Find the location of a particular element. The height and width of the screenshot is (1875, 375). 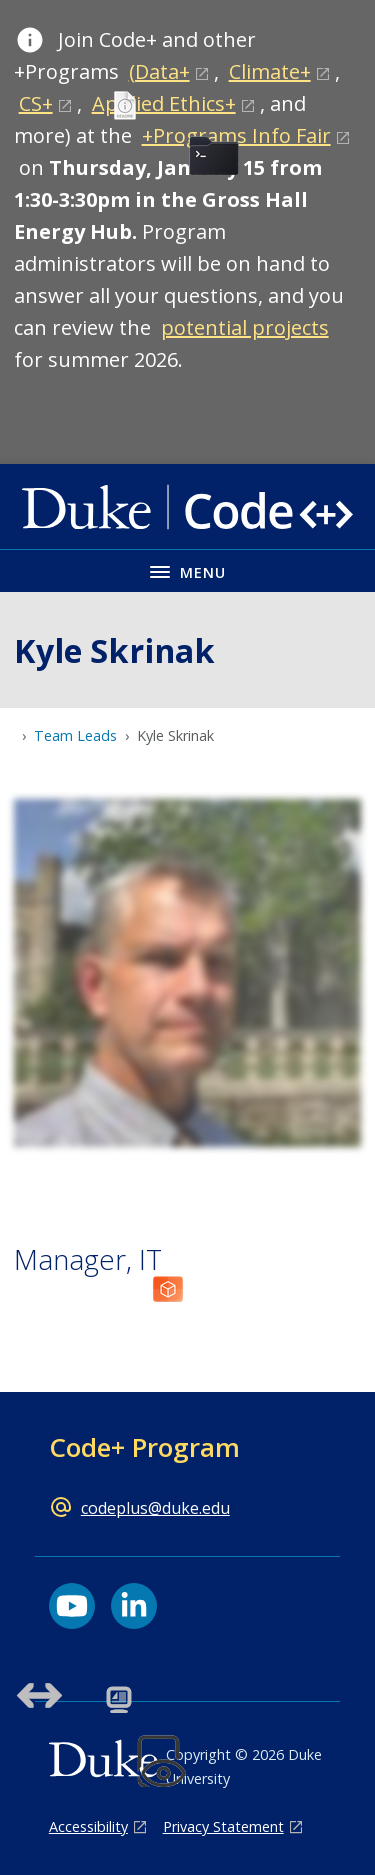

flip object horizontally is located at coordinates (39, 1695).